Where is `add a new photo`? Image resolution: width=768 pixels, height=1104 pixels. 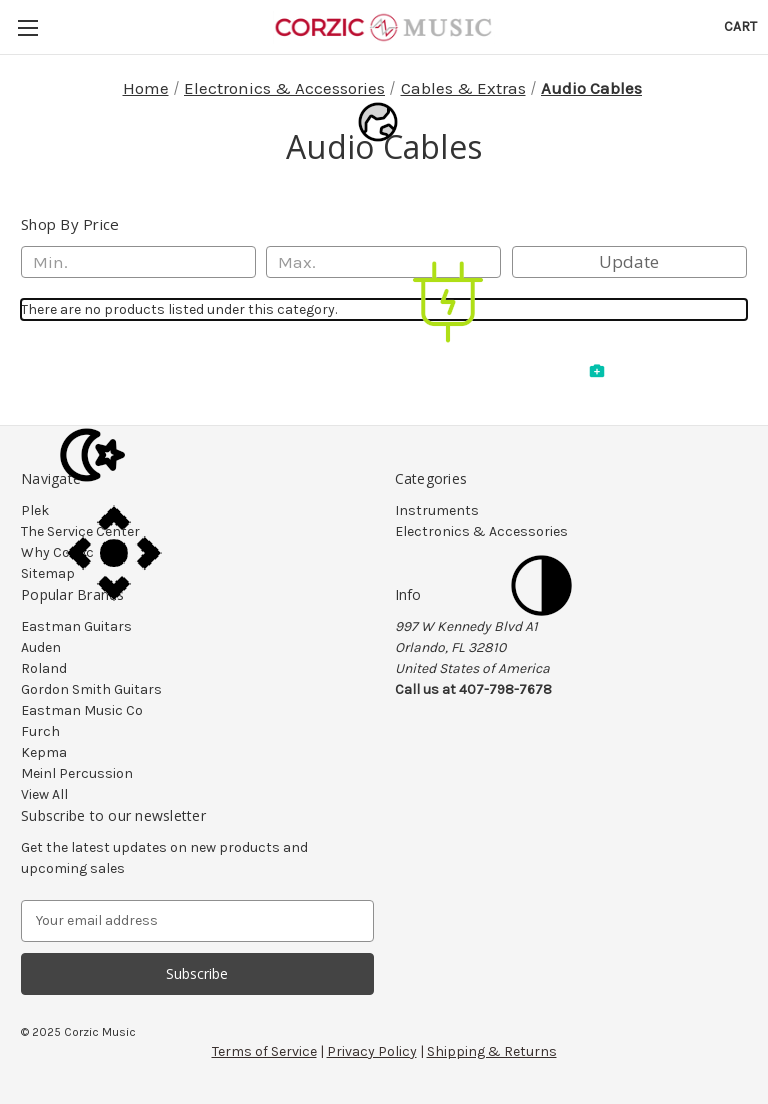 add a new photo is located at coordinates (597, 371).